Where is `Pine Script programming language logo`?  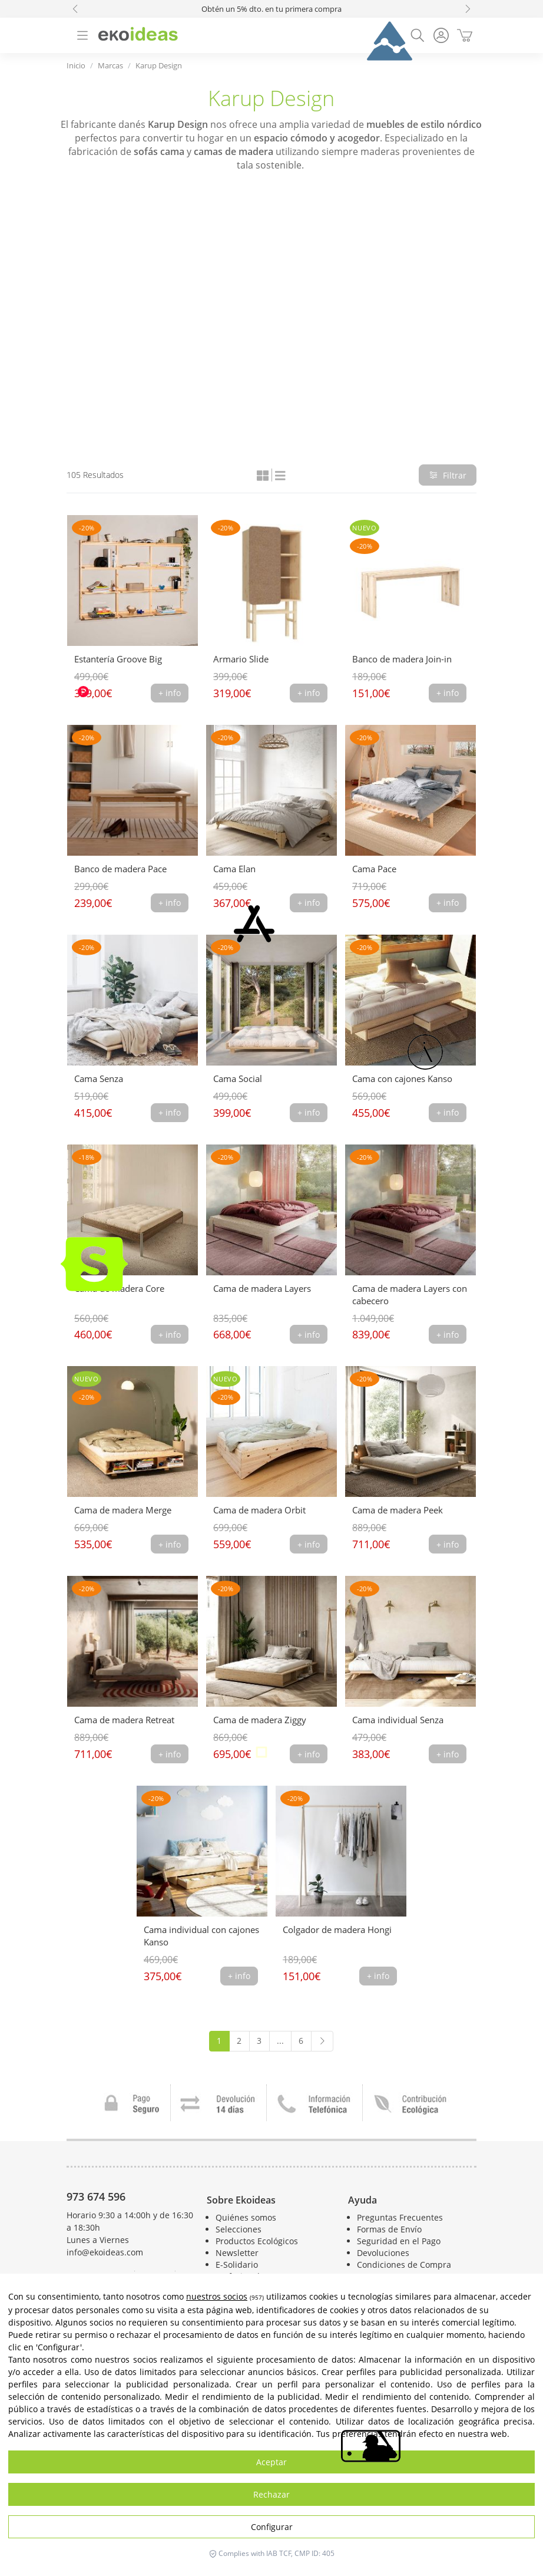 Pine Script programming language logo is located at coordinates (389, 41).